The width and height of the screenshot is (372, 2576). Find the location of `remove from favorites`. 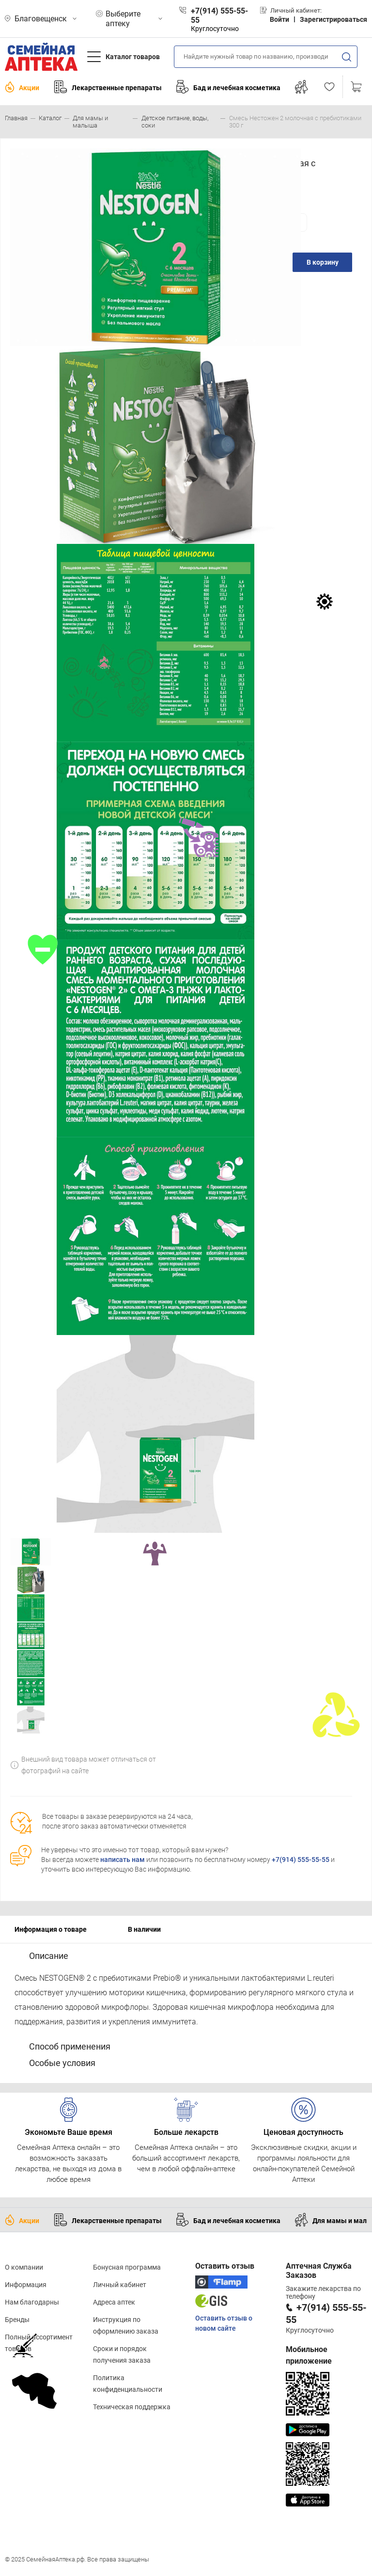

remove from favorites is located at coordinates (43, 950).